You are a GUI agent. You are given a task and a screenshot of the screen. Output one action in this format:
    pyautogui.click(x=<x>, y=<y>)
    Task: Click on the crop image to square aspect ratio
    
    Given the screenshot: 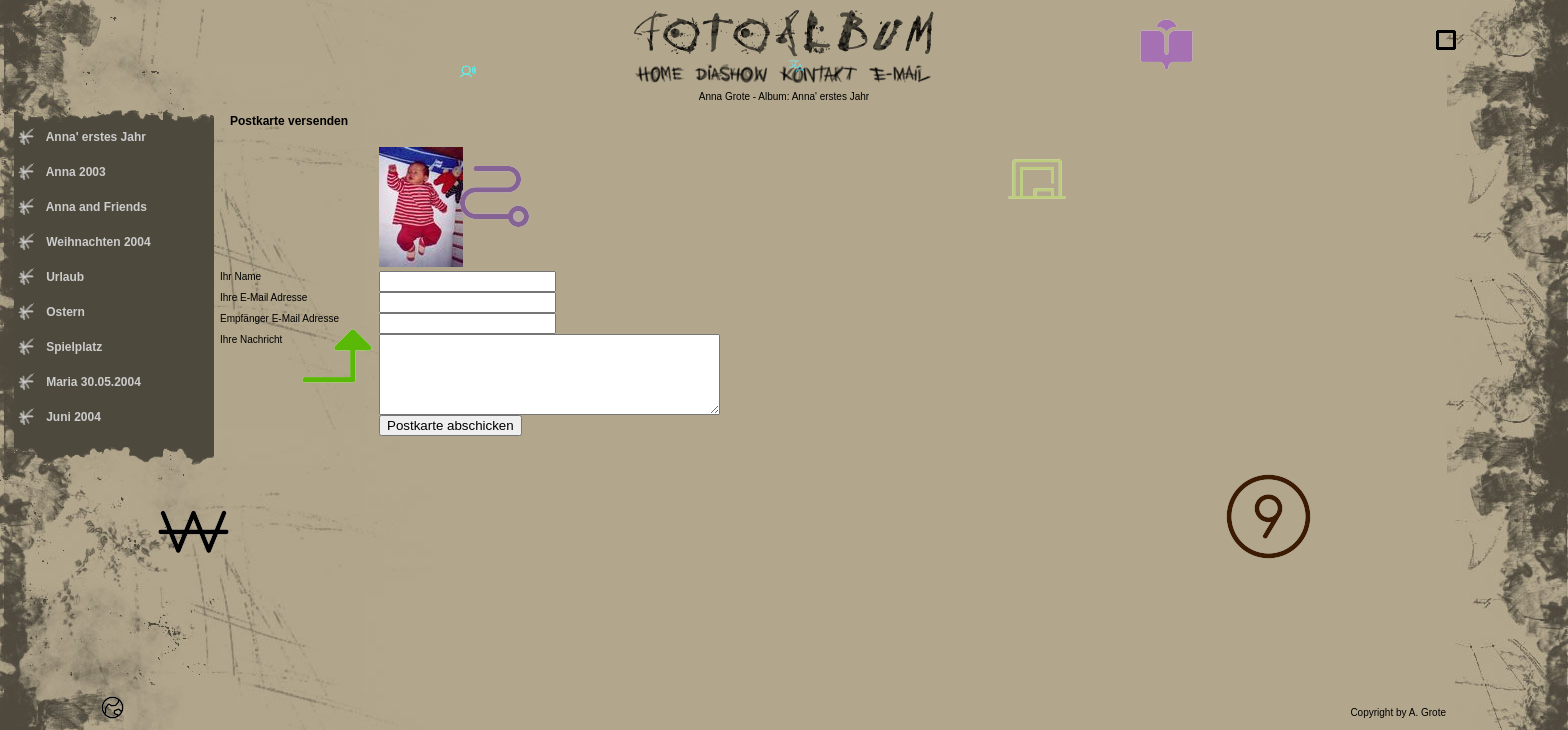 What is the action you would take?
    pyautogui.click(x=1446, y=40)
    